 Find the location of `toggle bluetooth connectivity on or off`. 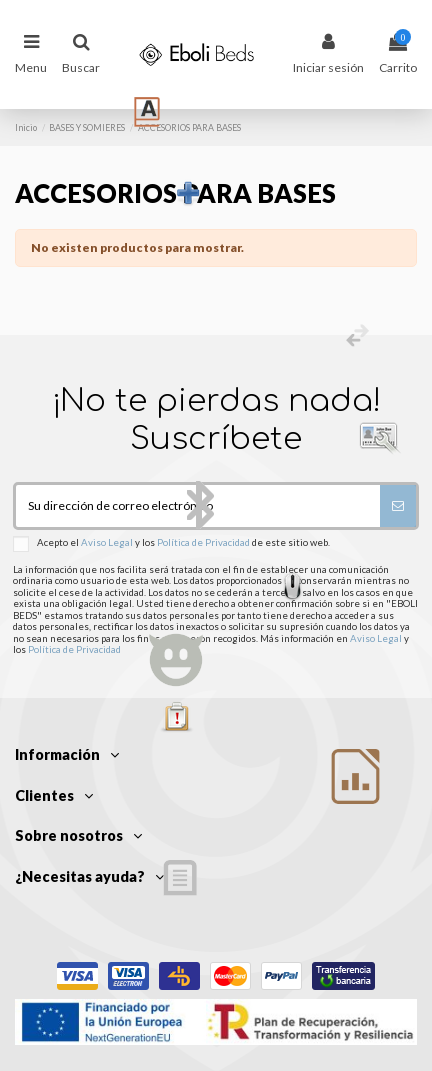

toggle bluetooth connectivity on or off is located at coordinates (202, 505).